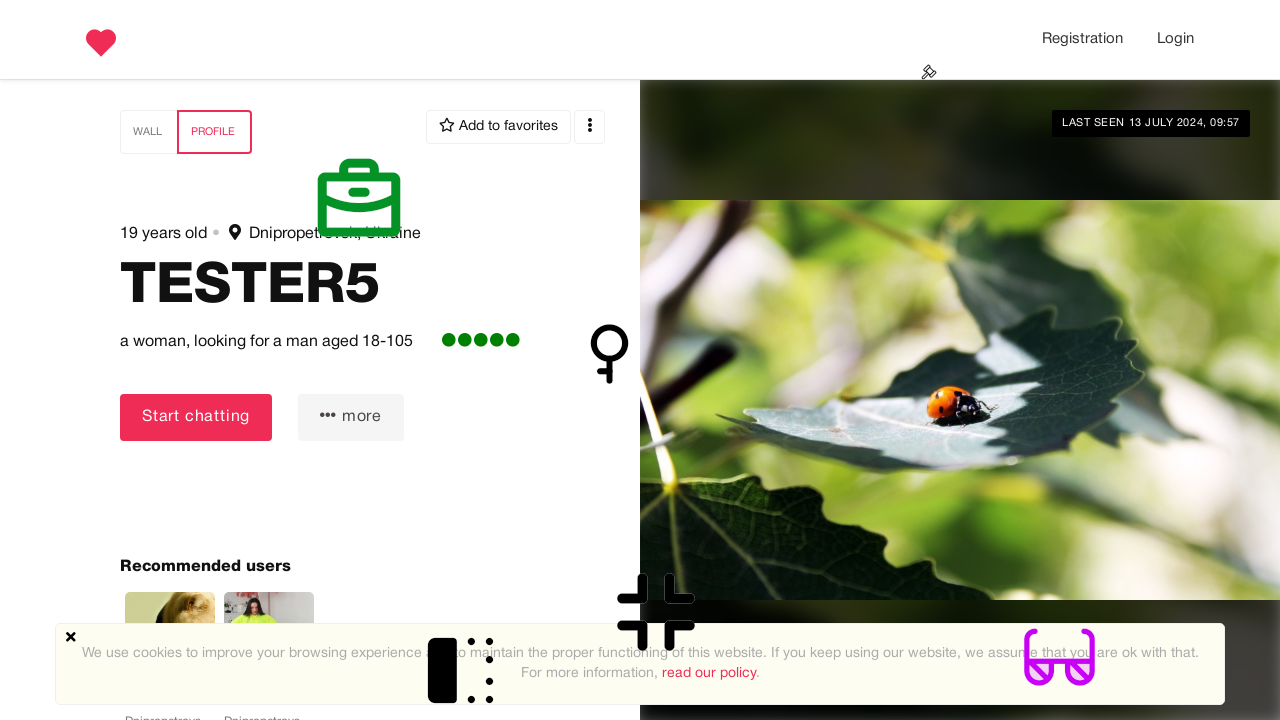 The height and width of the screenshot is (720, 1280). Describe the element at coordinates (609, 352) in the screenshot. I see `indicates demigirl gender identity` at that location.